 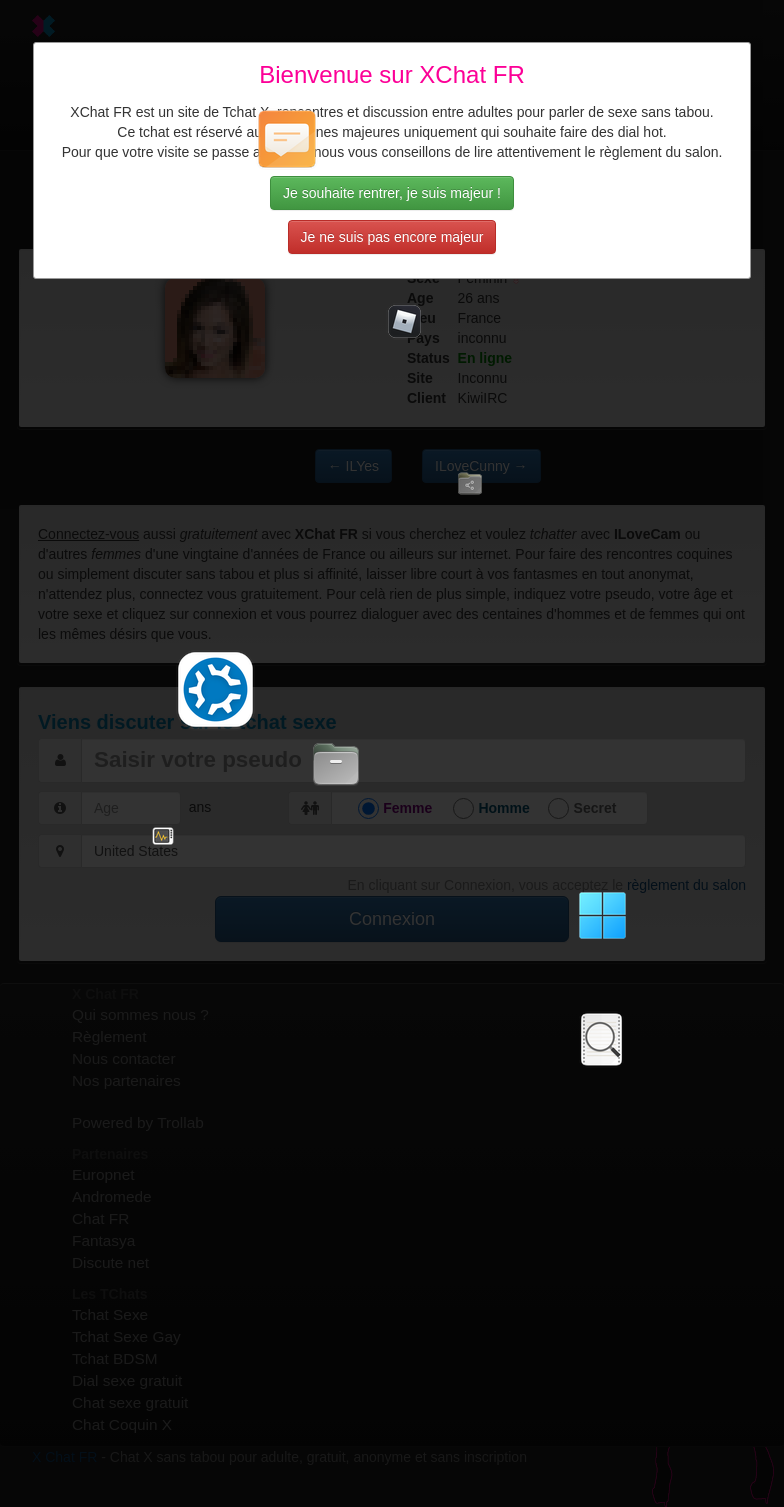 What do you see at coordinates (601, 1039) in the screenshot?
I see `open the log viewer application` at bounding box center [601, 1039].